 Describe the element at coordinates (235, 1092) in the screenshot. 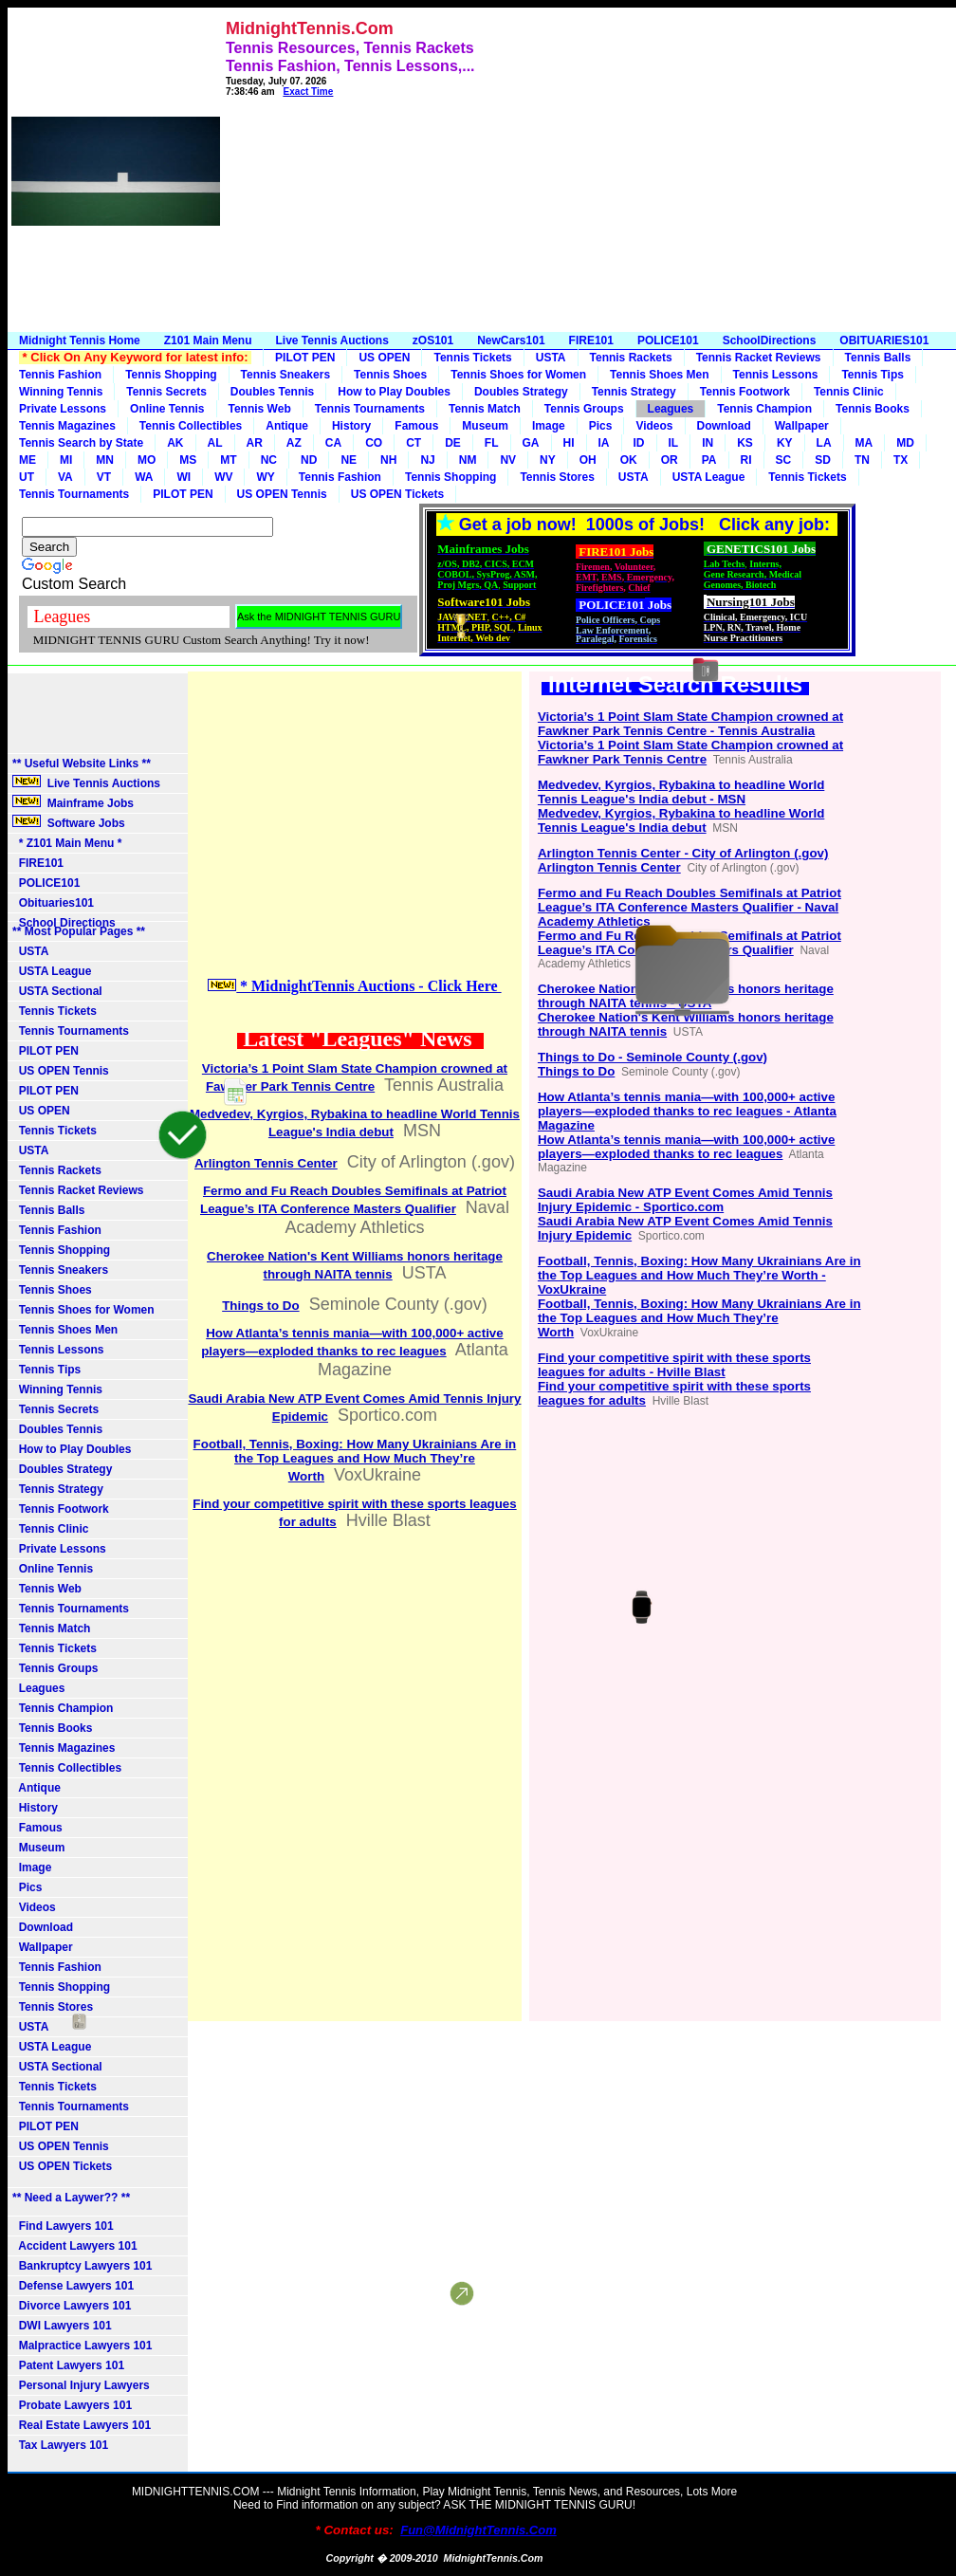

I see `open a spreadsheet file` at that location.